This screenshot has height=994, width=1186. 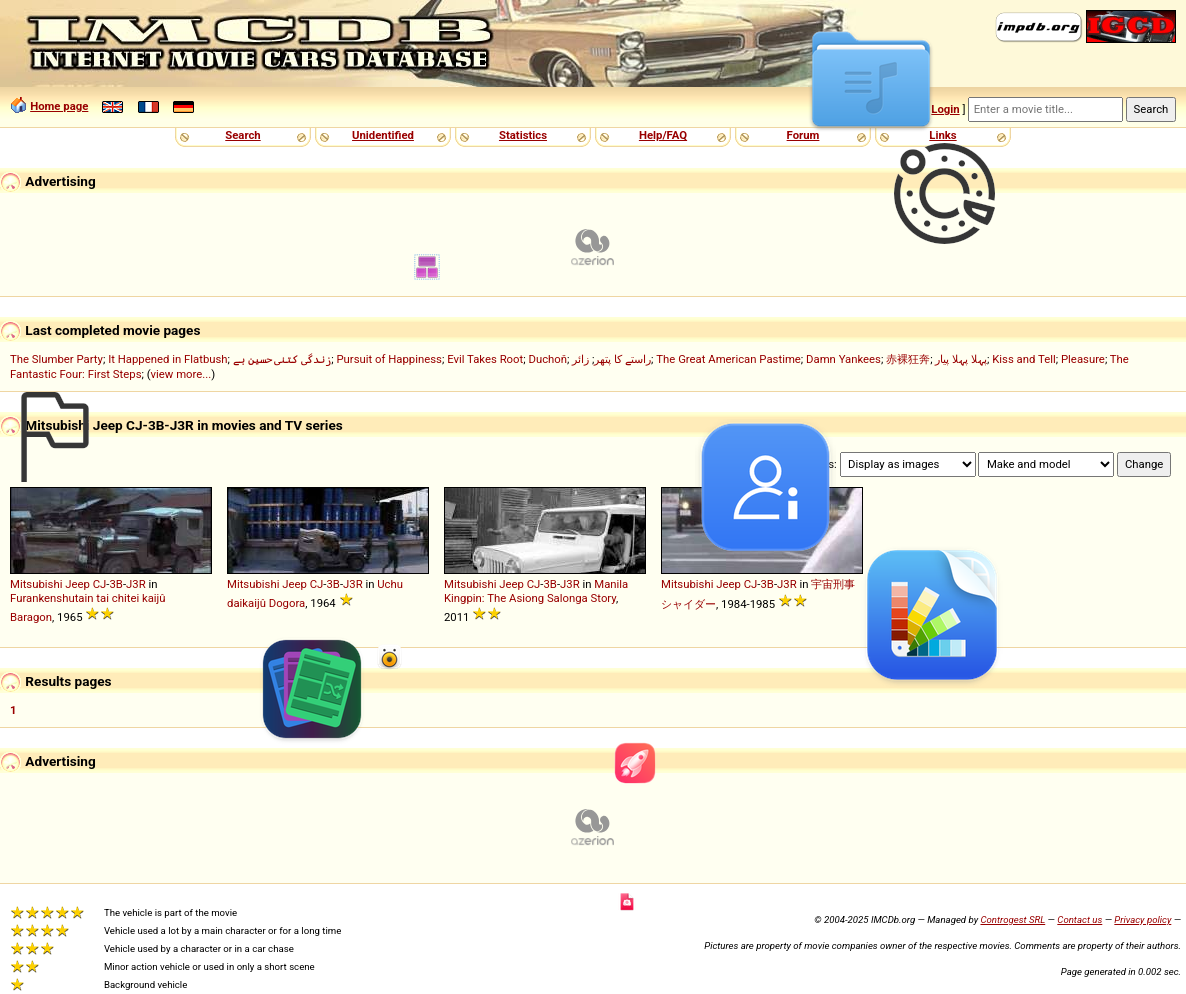 What do you see at coordinates (312, 689) in the screenshot?
I see `open pdf arranger app` at bounding box center [312, 689].